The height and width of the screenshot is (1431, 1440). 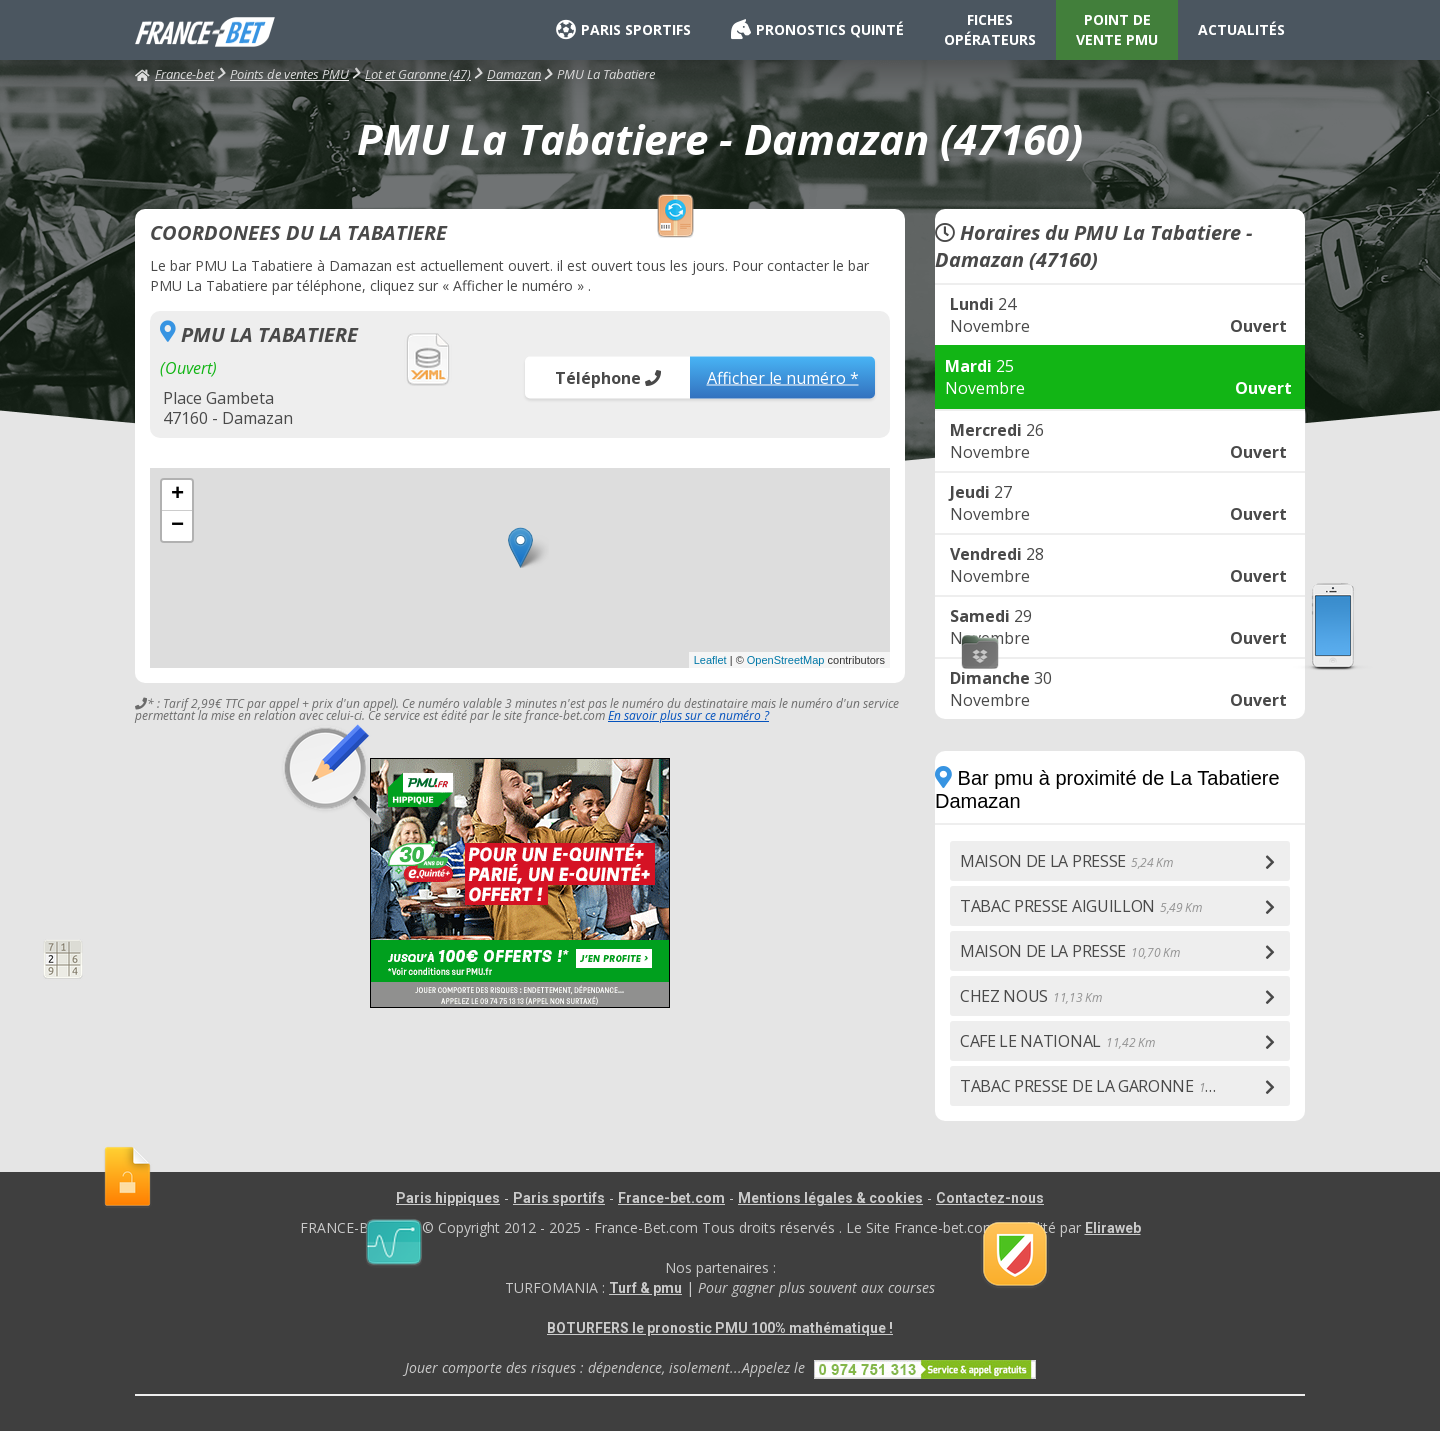 I want to click on system package upgrade available, so click(x=675, y=215).